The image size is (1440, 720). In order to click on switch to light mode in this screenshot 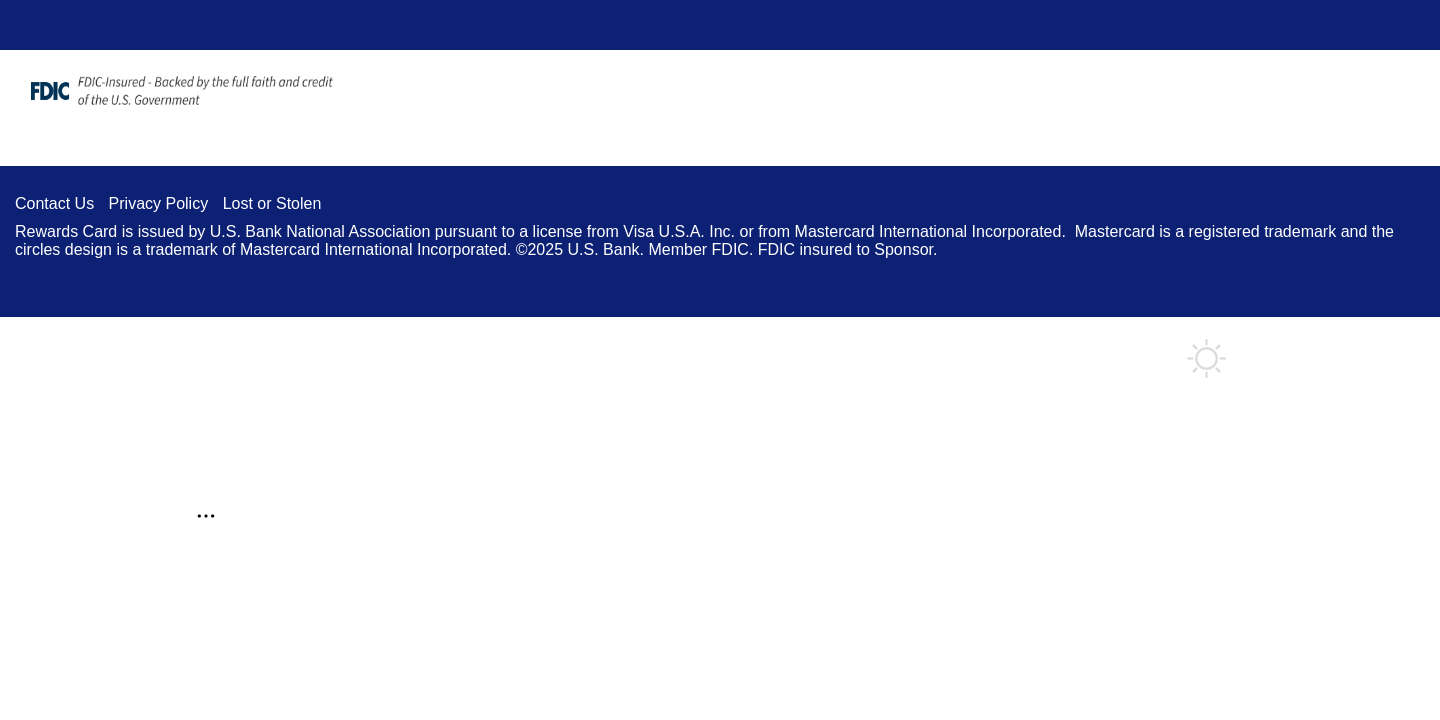, I will do `click(1206, 358)`.